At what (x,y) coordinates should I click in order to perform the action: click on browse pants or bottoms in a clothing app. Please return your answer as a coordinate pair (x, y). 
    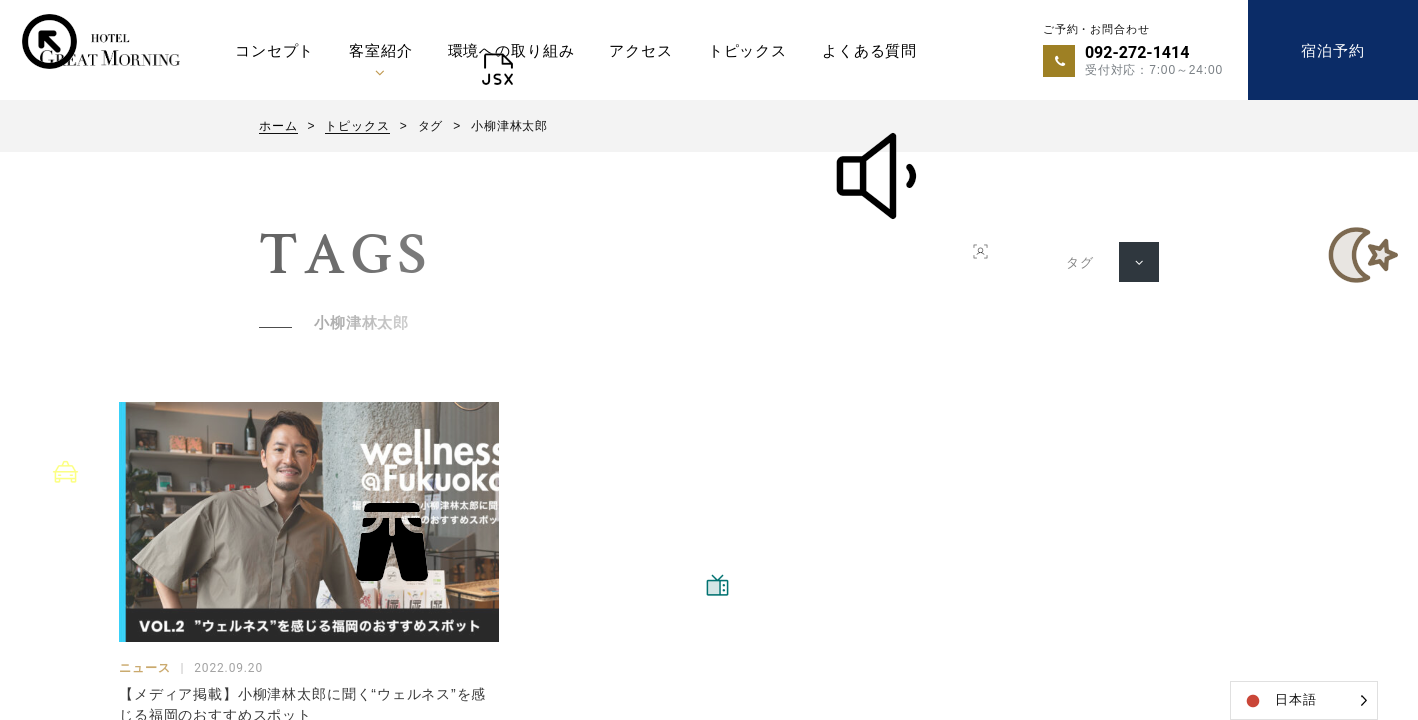
    Looking at the image, I should click on (392, 542).